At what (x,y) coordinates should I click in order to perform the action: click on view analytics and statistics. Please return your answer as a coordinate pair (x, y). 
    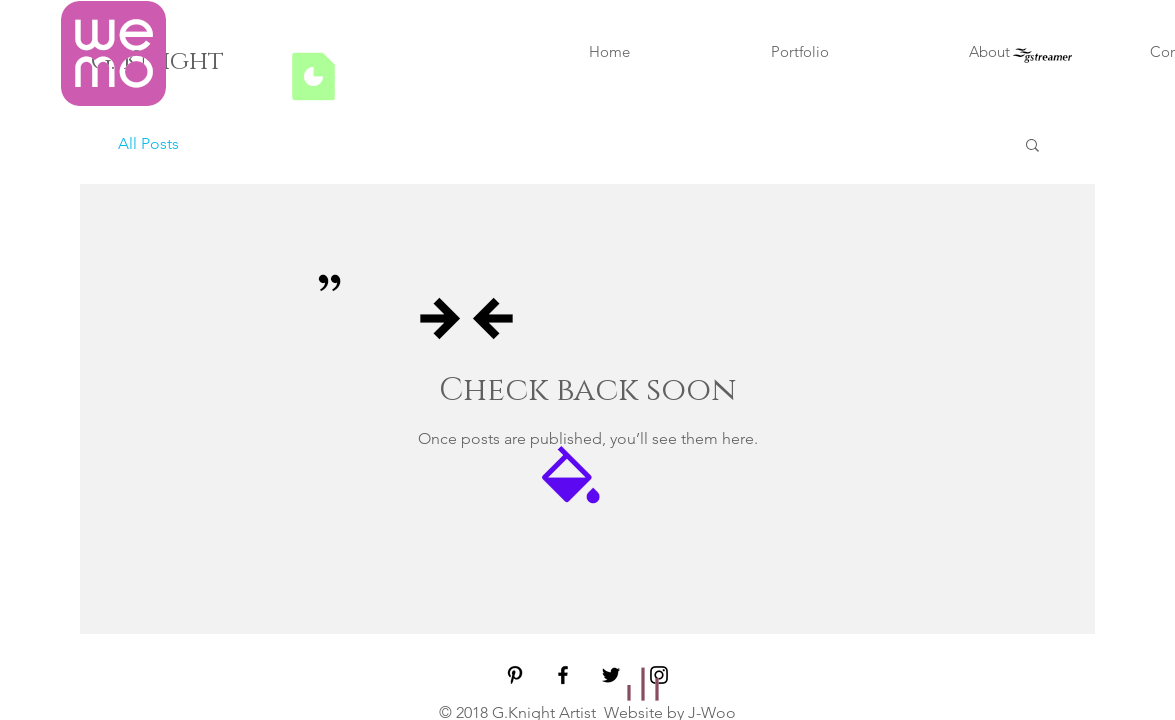
    Looking at the image, I should click on (643, 685).